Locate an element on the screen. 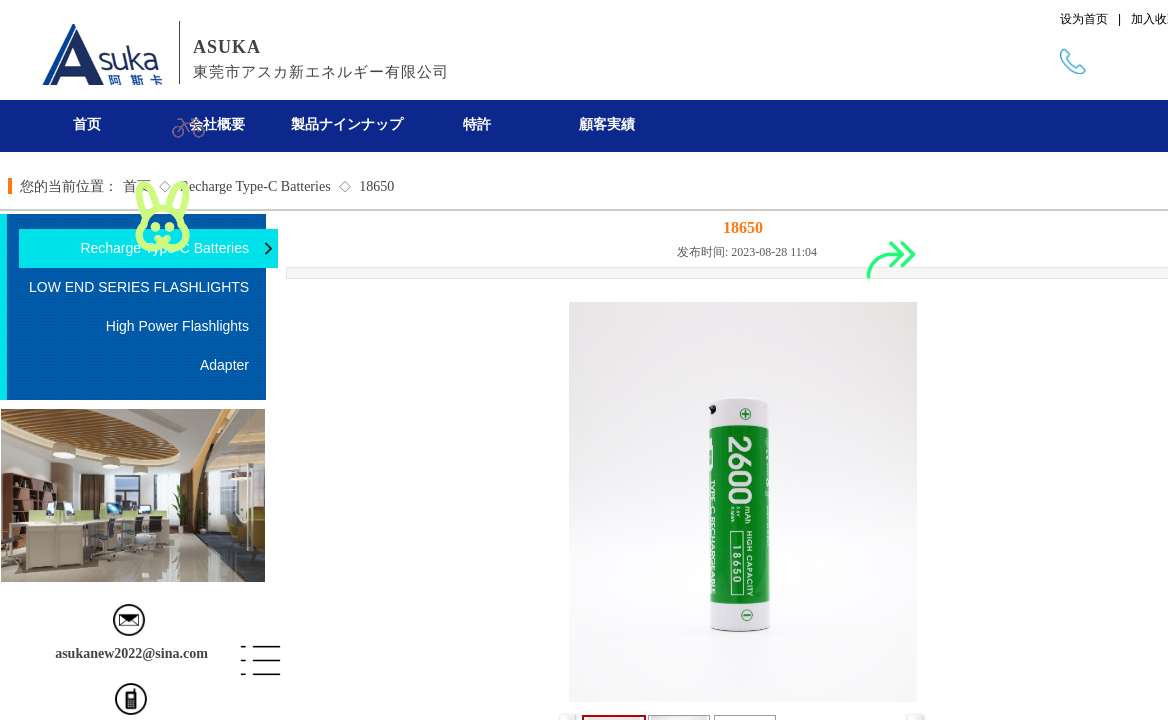 The height and width of the screenshot is (720, 1168). access pet or animal-related features is located at coordinates (162, 217).